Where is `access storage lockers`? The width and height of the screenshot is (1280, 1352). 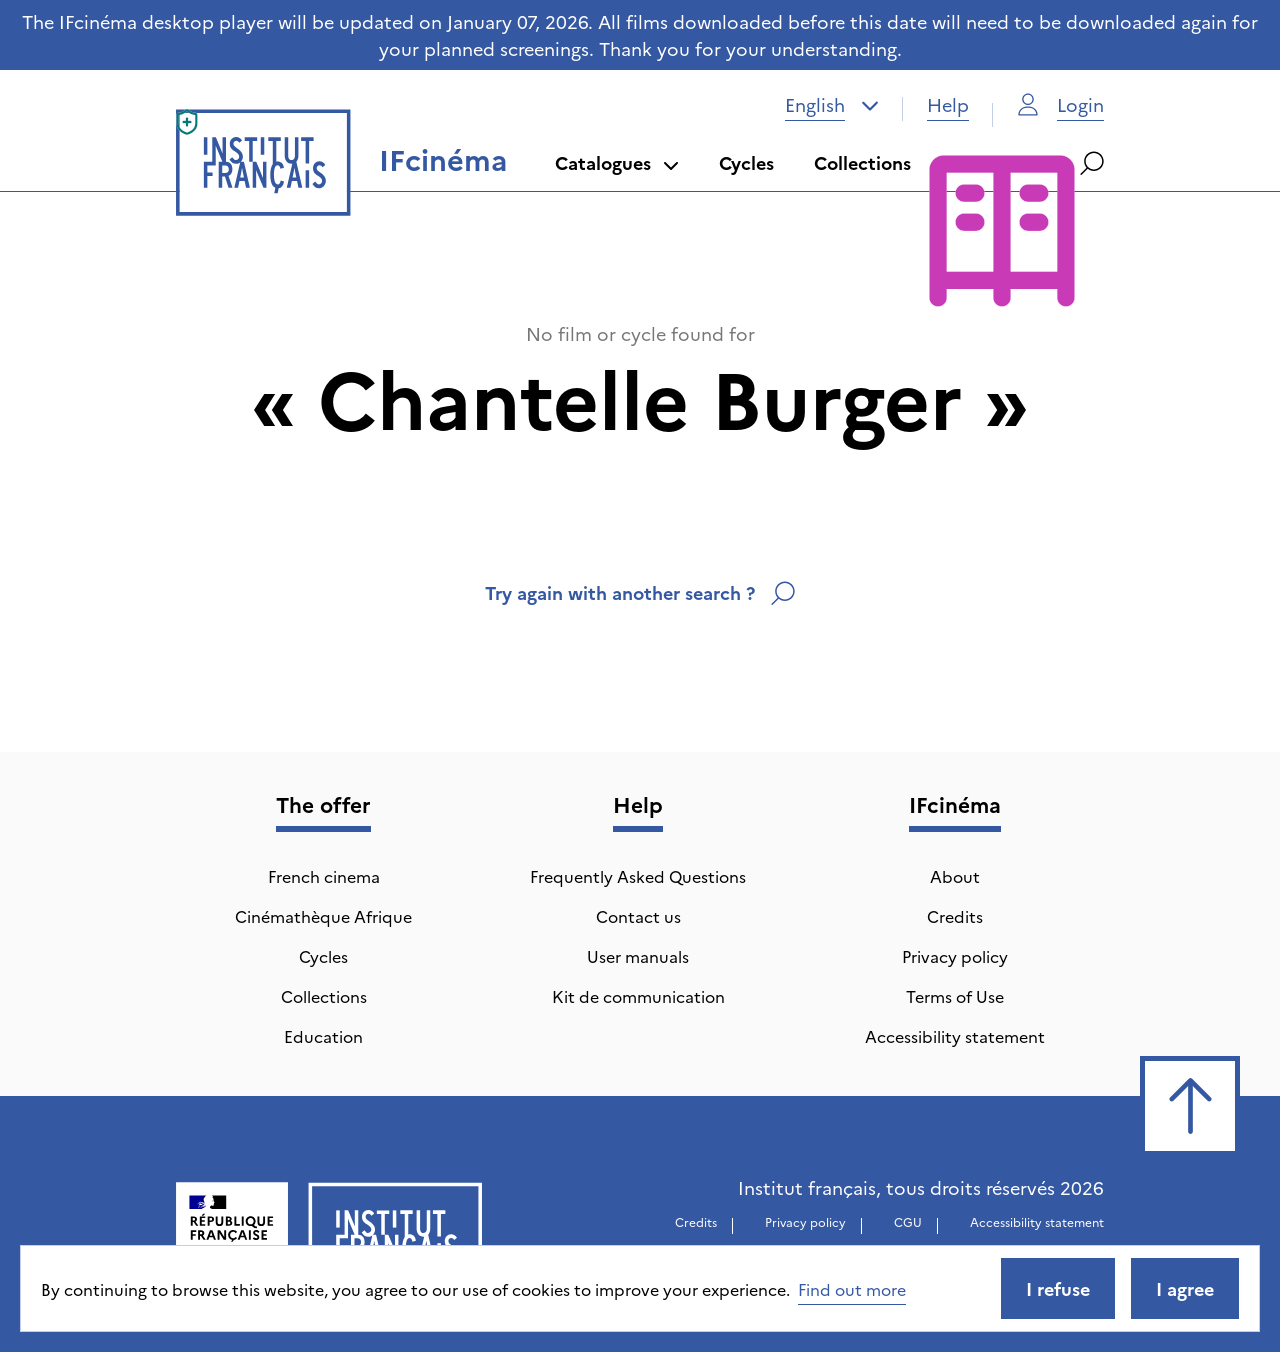
access storage lockers is located at coordinates (1002, 228).